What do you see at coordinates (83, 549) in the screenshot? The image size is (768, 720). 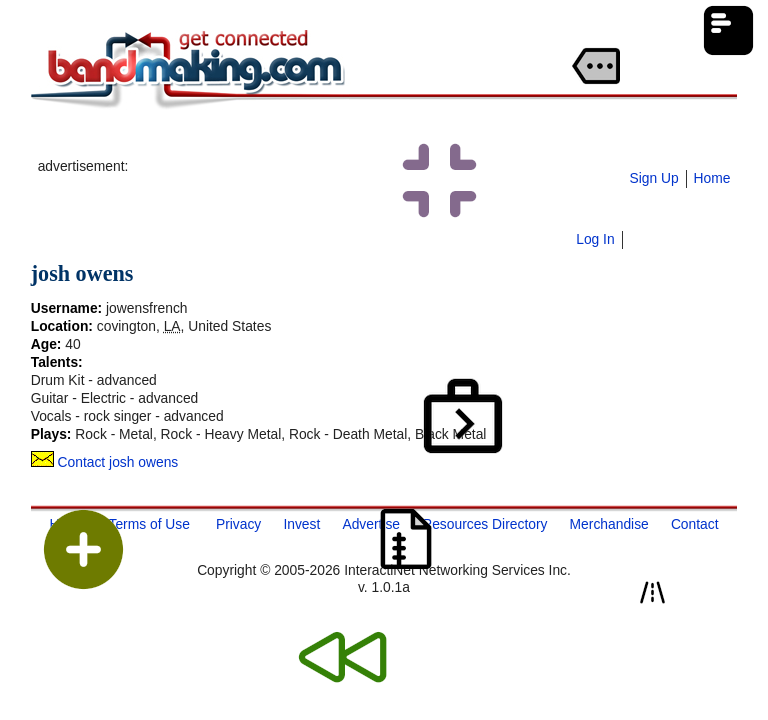 I see `add a new item` at bounding box center [83, 549].